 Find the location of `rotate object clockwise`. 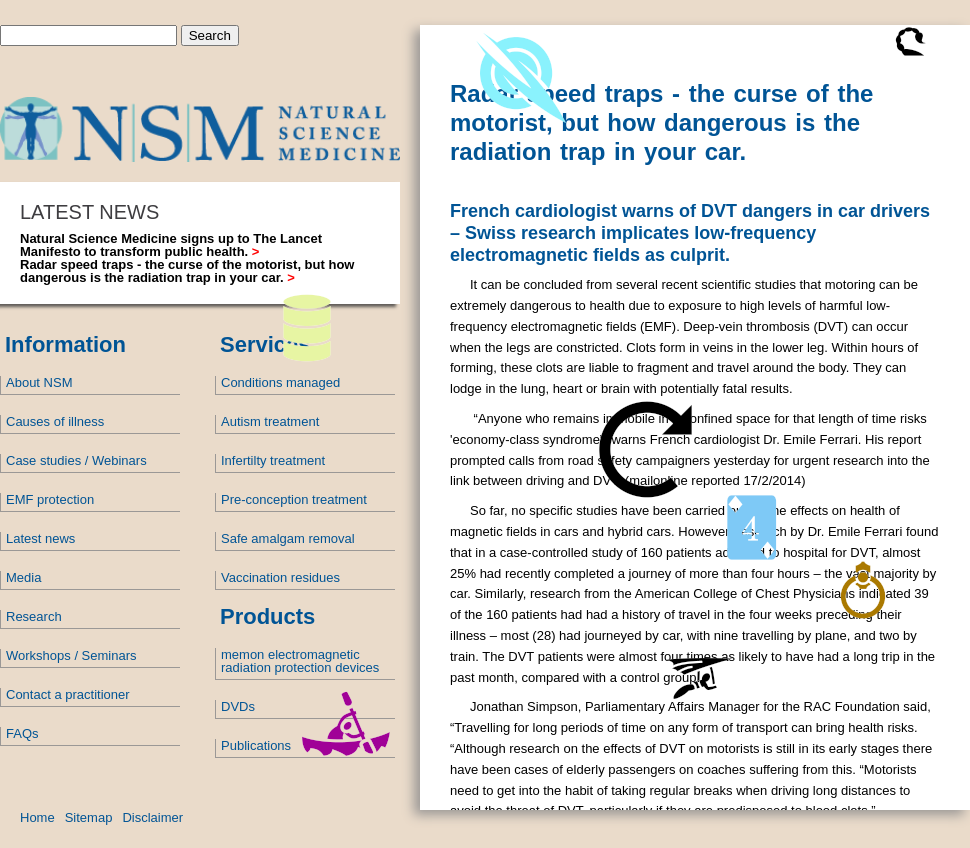

rotate object clockwise is located at coordinates (645, 449).